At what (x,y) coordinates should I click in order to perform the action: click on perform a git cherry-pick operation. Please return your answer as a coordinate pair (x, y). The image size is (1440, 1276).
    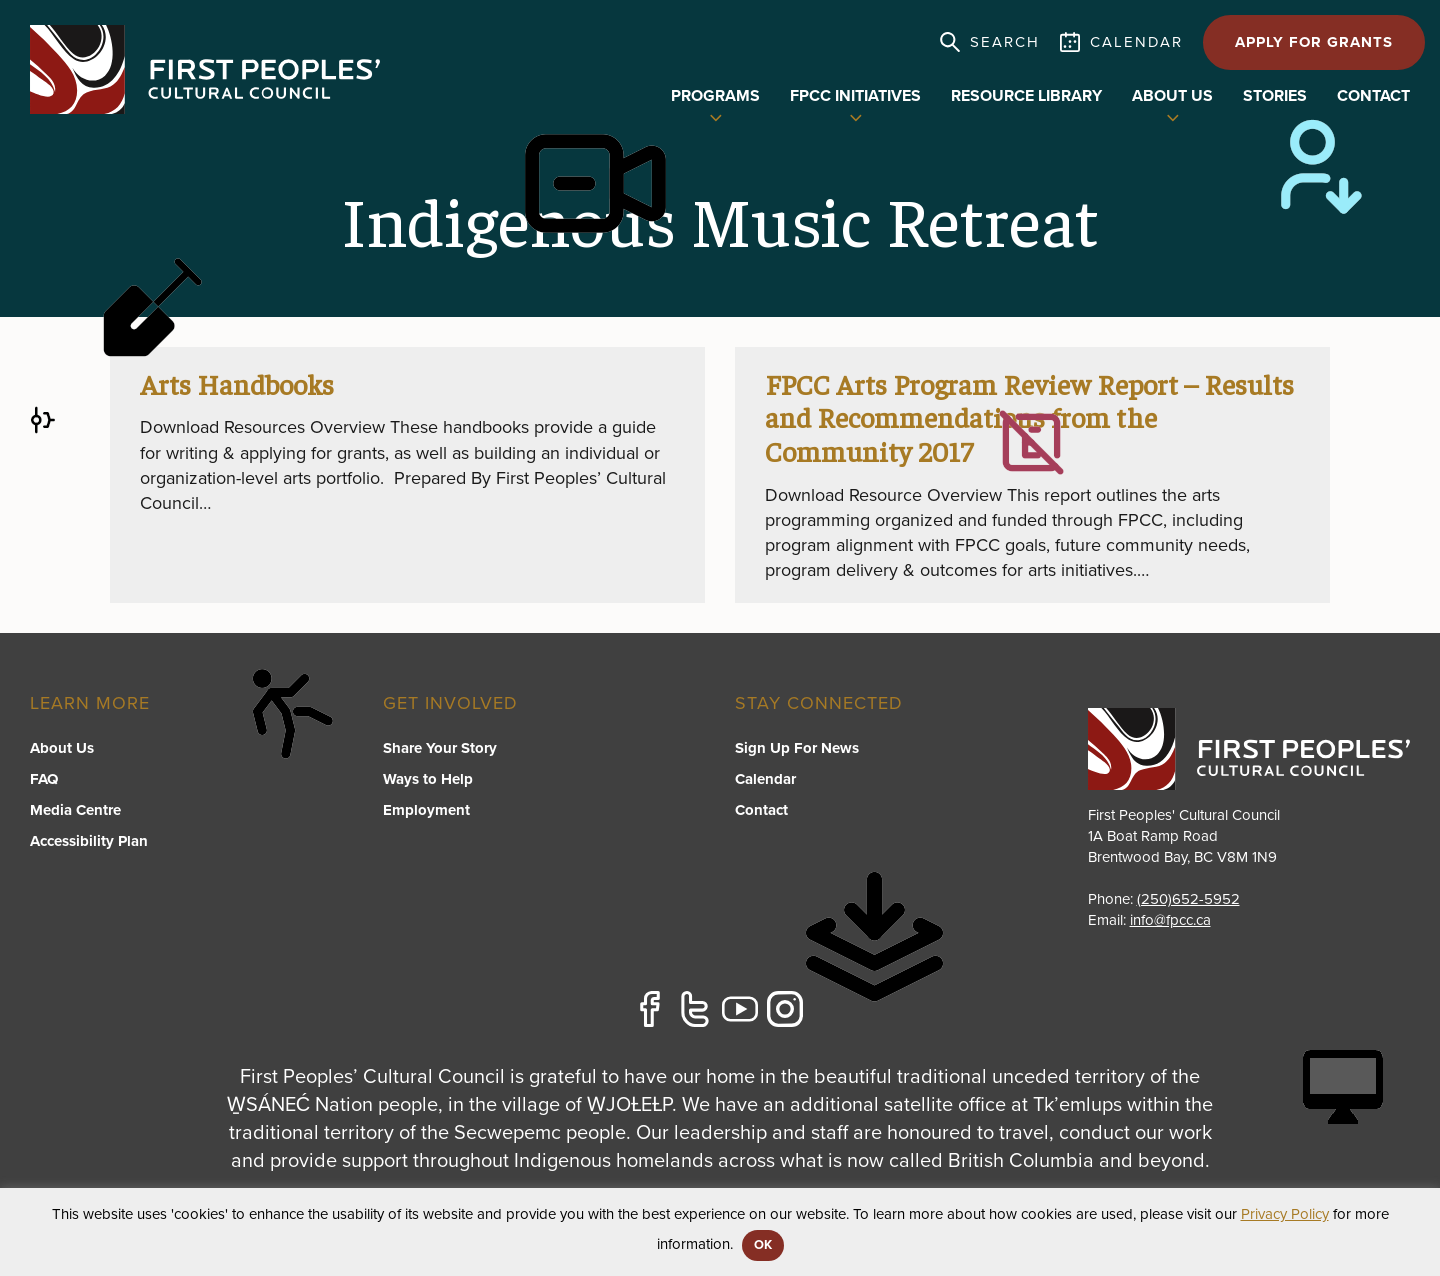
    Looking at the image, I should click on (43, 420).